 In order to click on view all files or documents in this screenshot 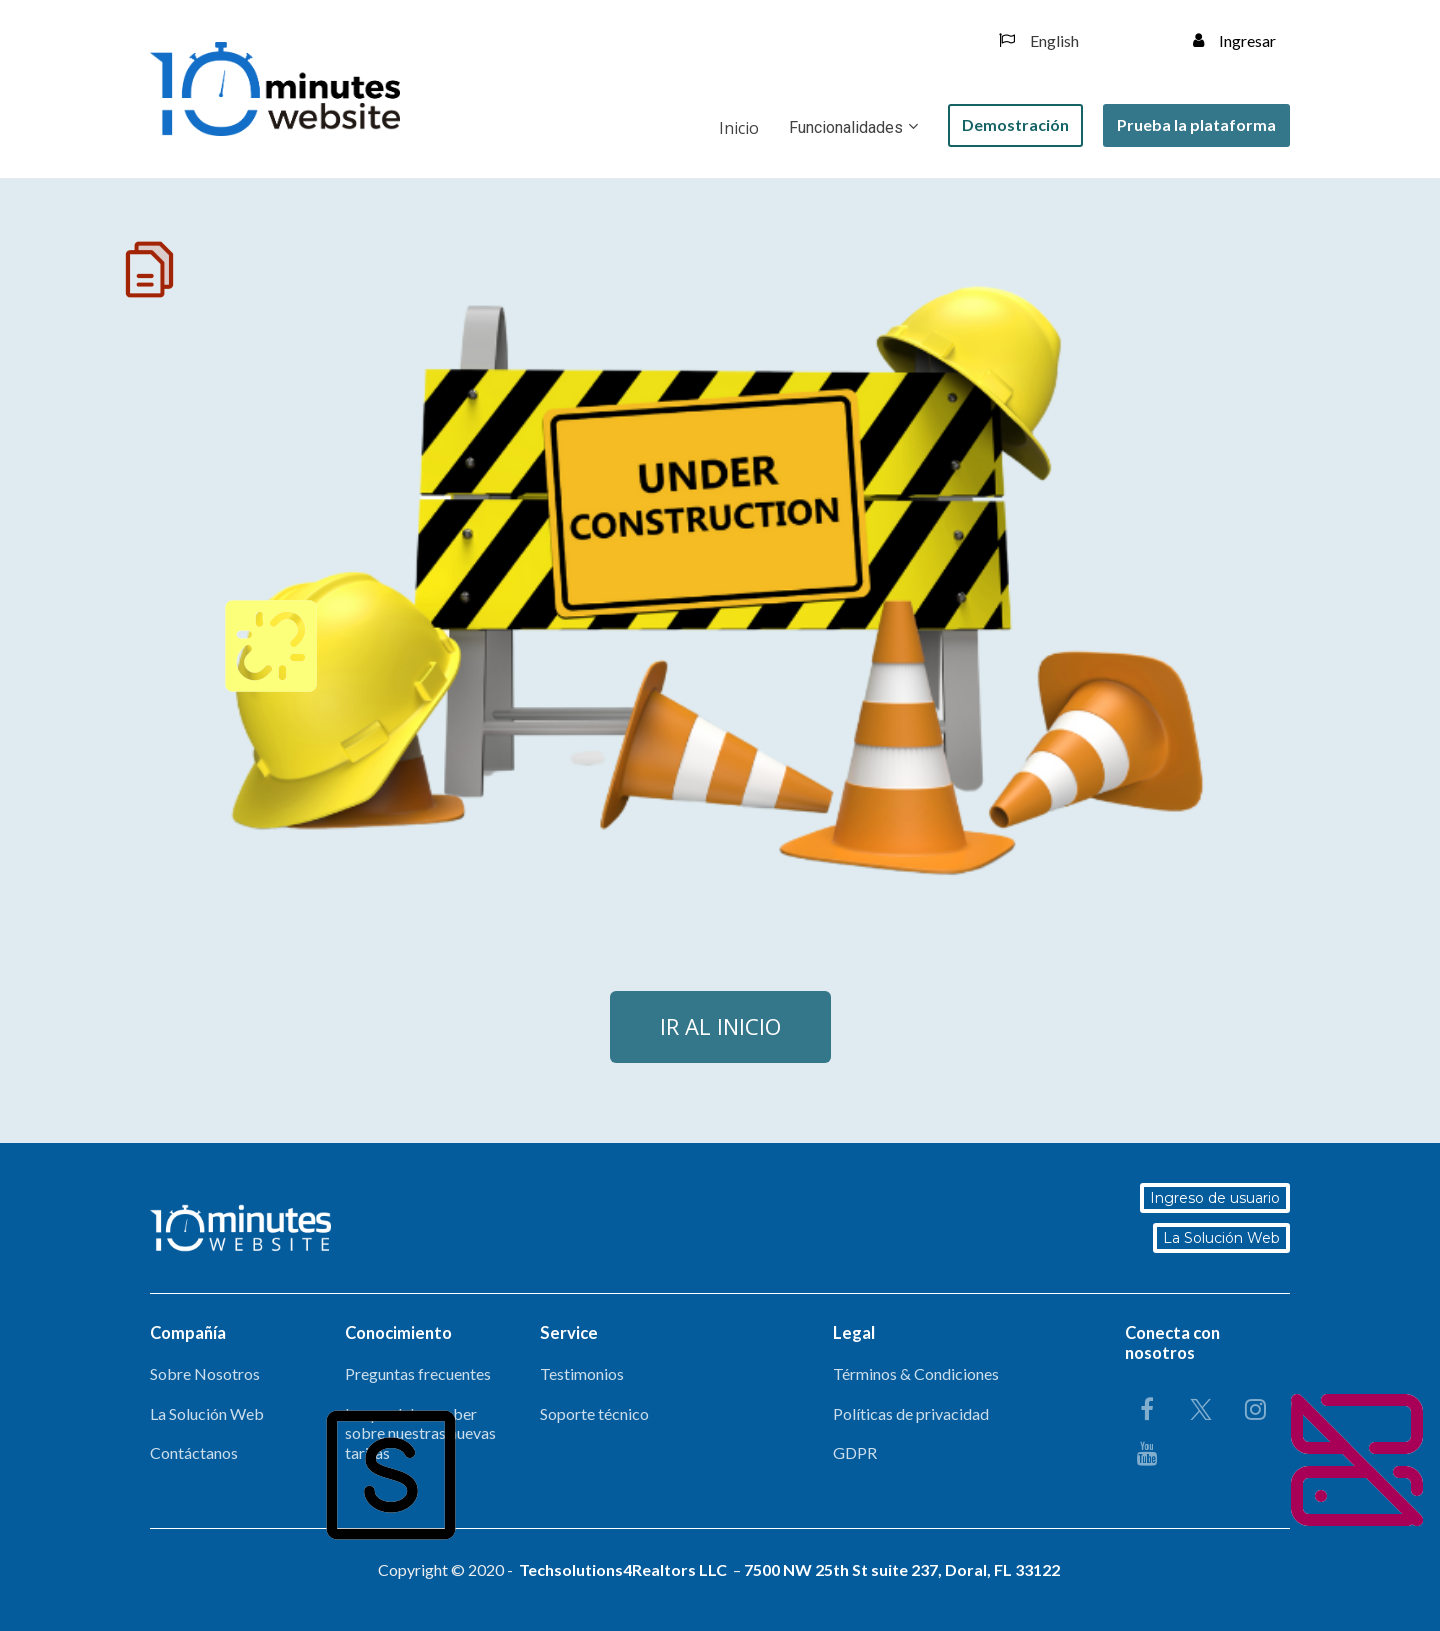, I will do `click(149, 269)`.